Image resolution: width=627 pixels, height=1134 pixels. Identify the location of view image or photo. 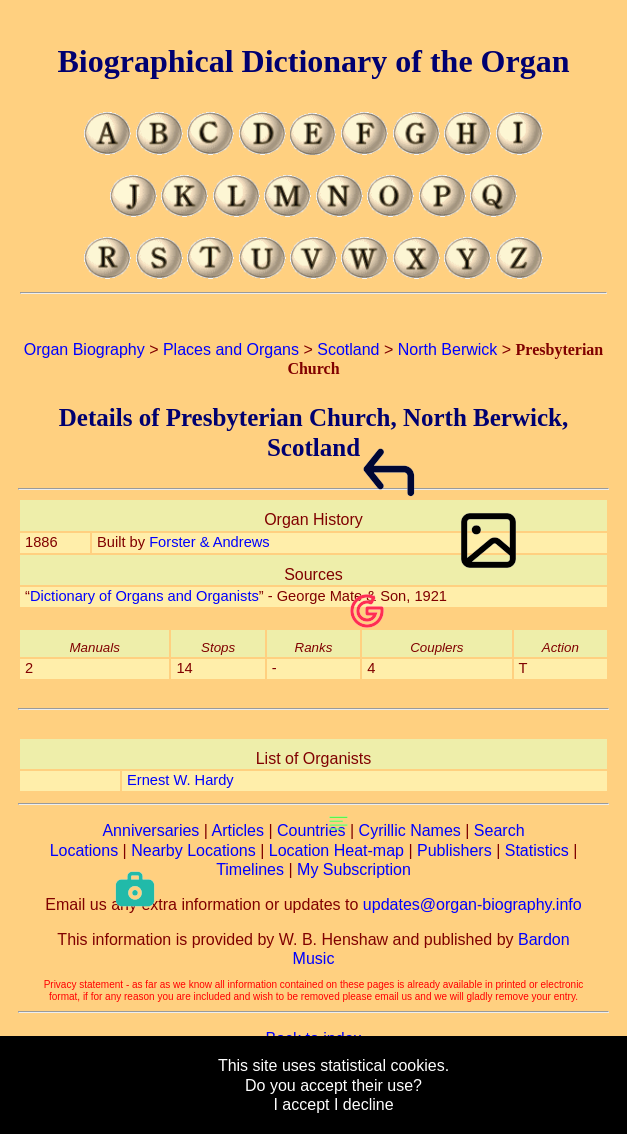
(488, 540).